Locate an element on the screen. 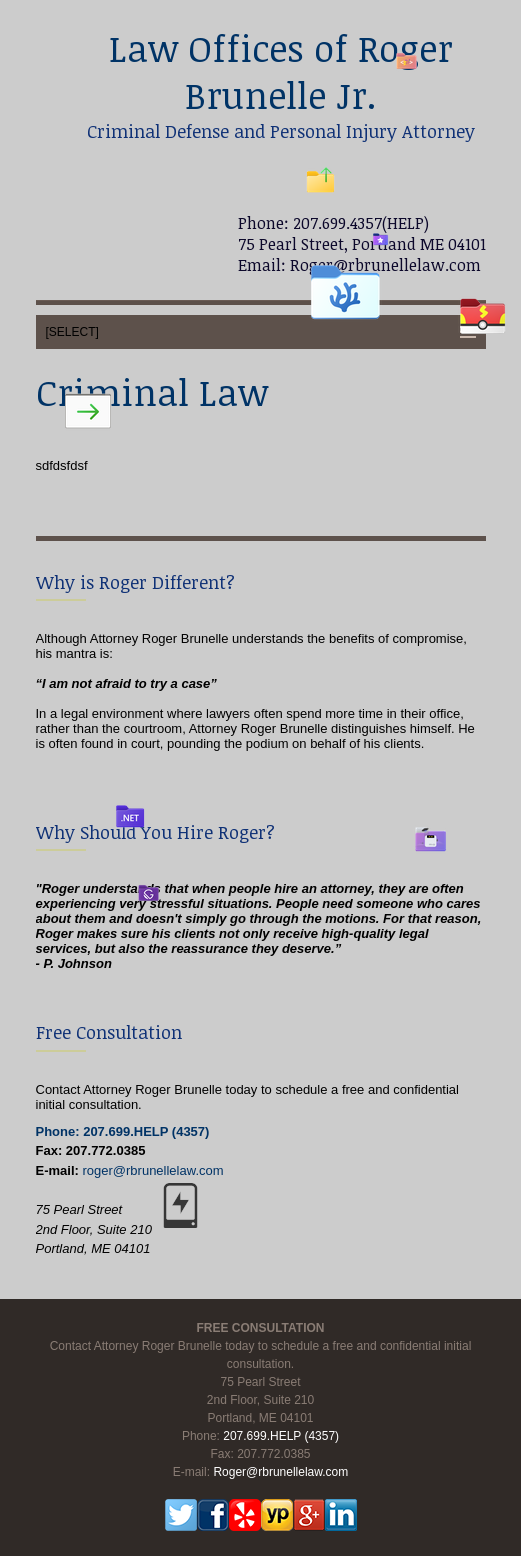  folder containing styled-components files is located at coordinates (406, 61).